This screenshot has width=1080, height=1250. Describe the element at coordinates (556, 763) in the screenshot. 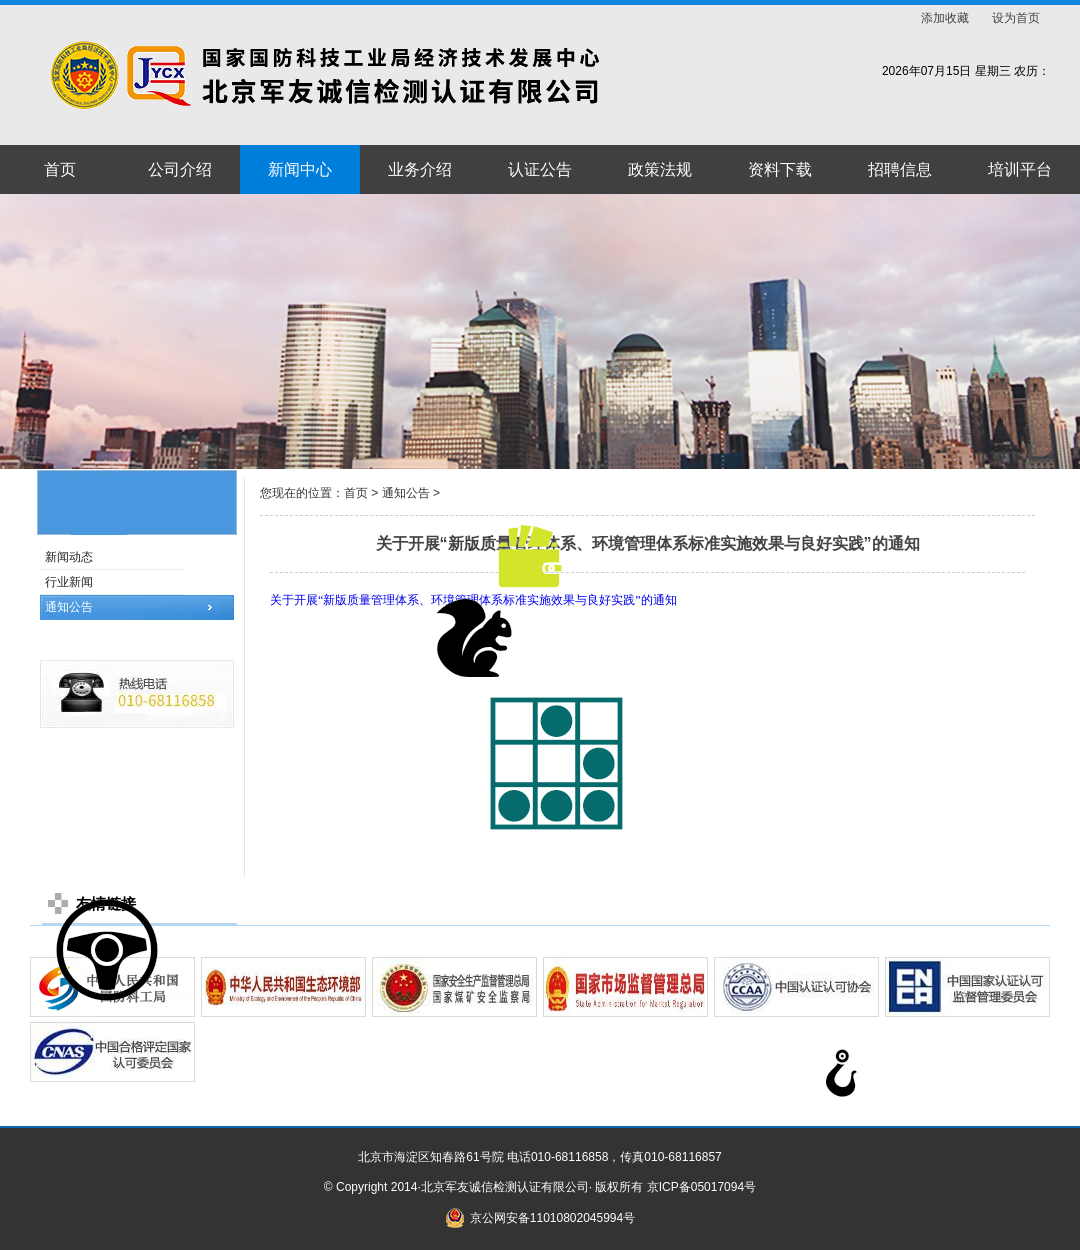

I see `conway's game of life glider pattern` at that location.